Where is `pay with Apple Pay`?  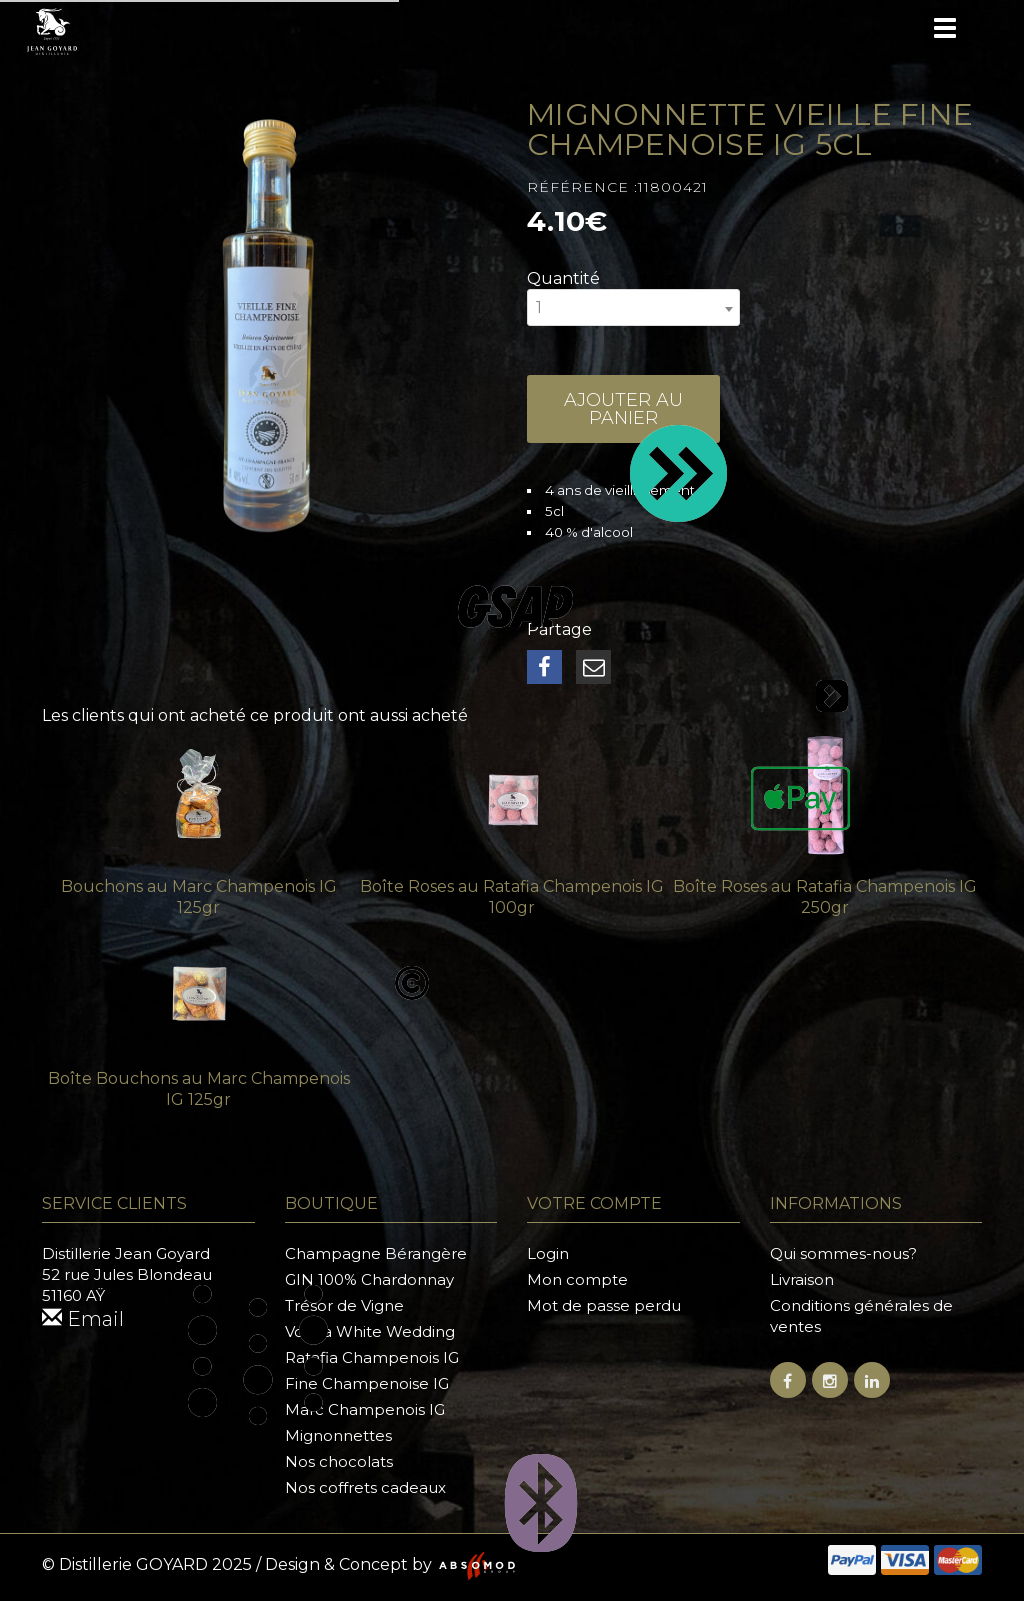
pay with Apple Pay is located at coordinates (800, 798).